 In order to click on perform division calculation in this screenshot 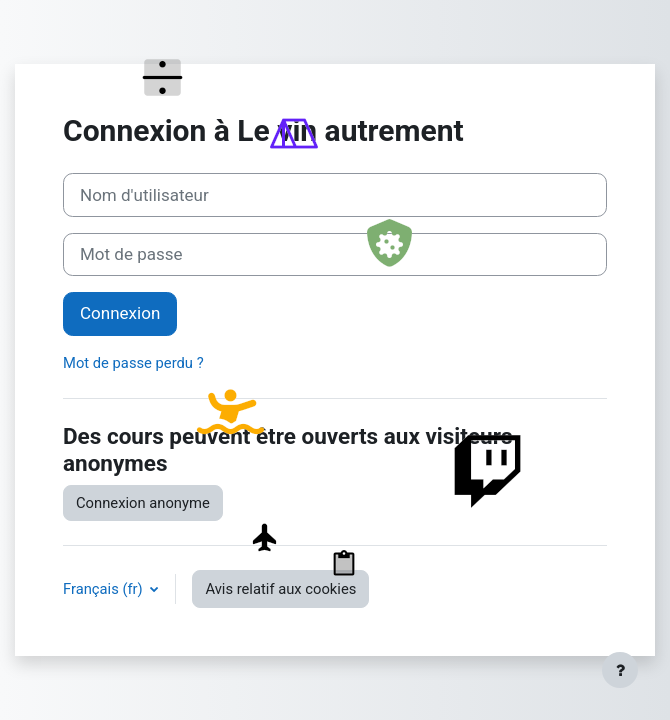, I will do `click(162, 77)`.